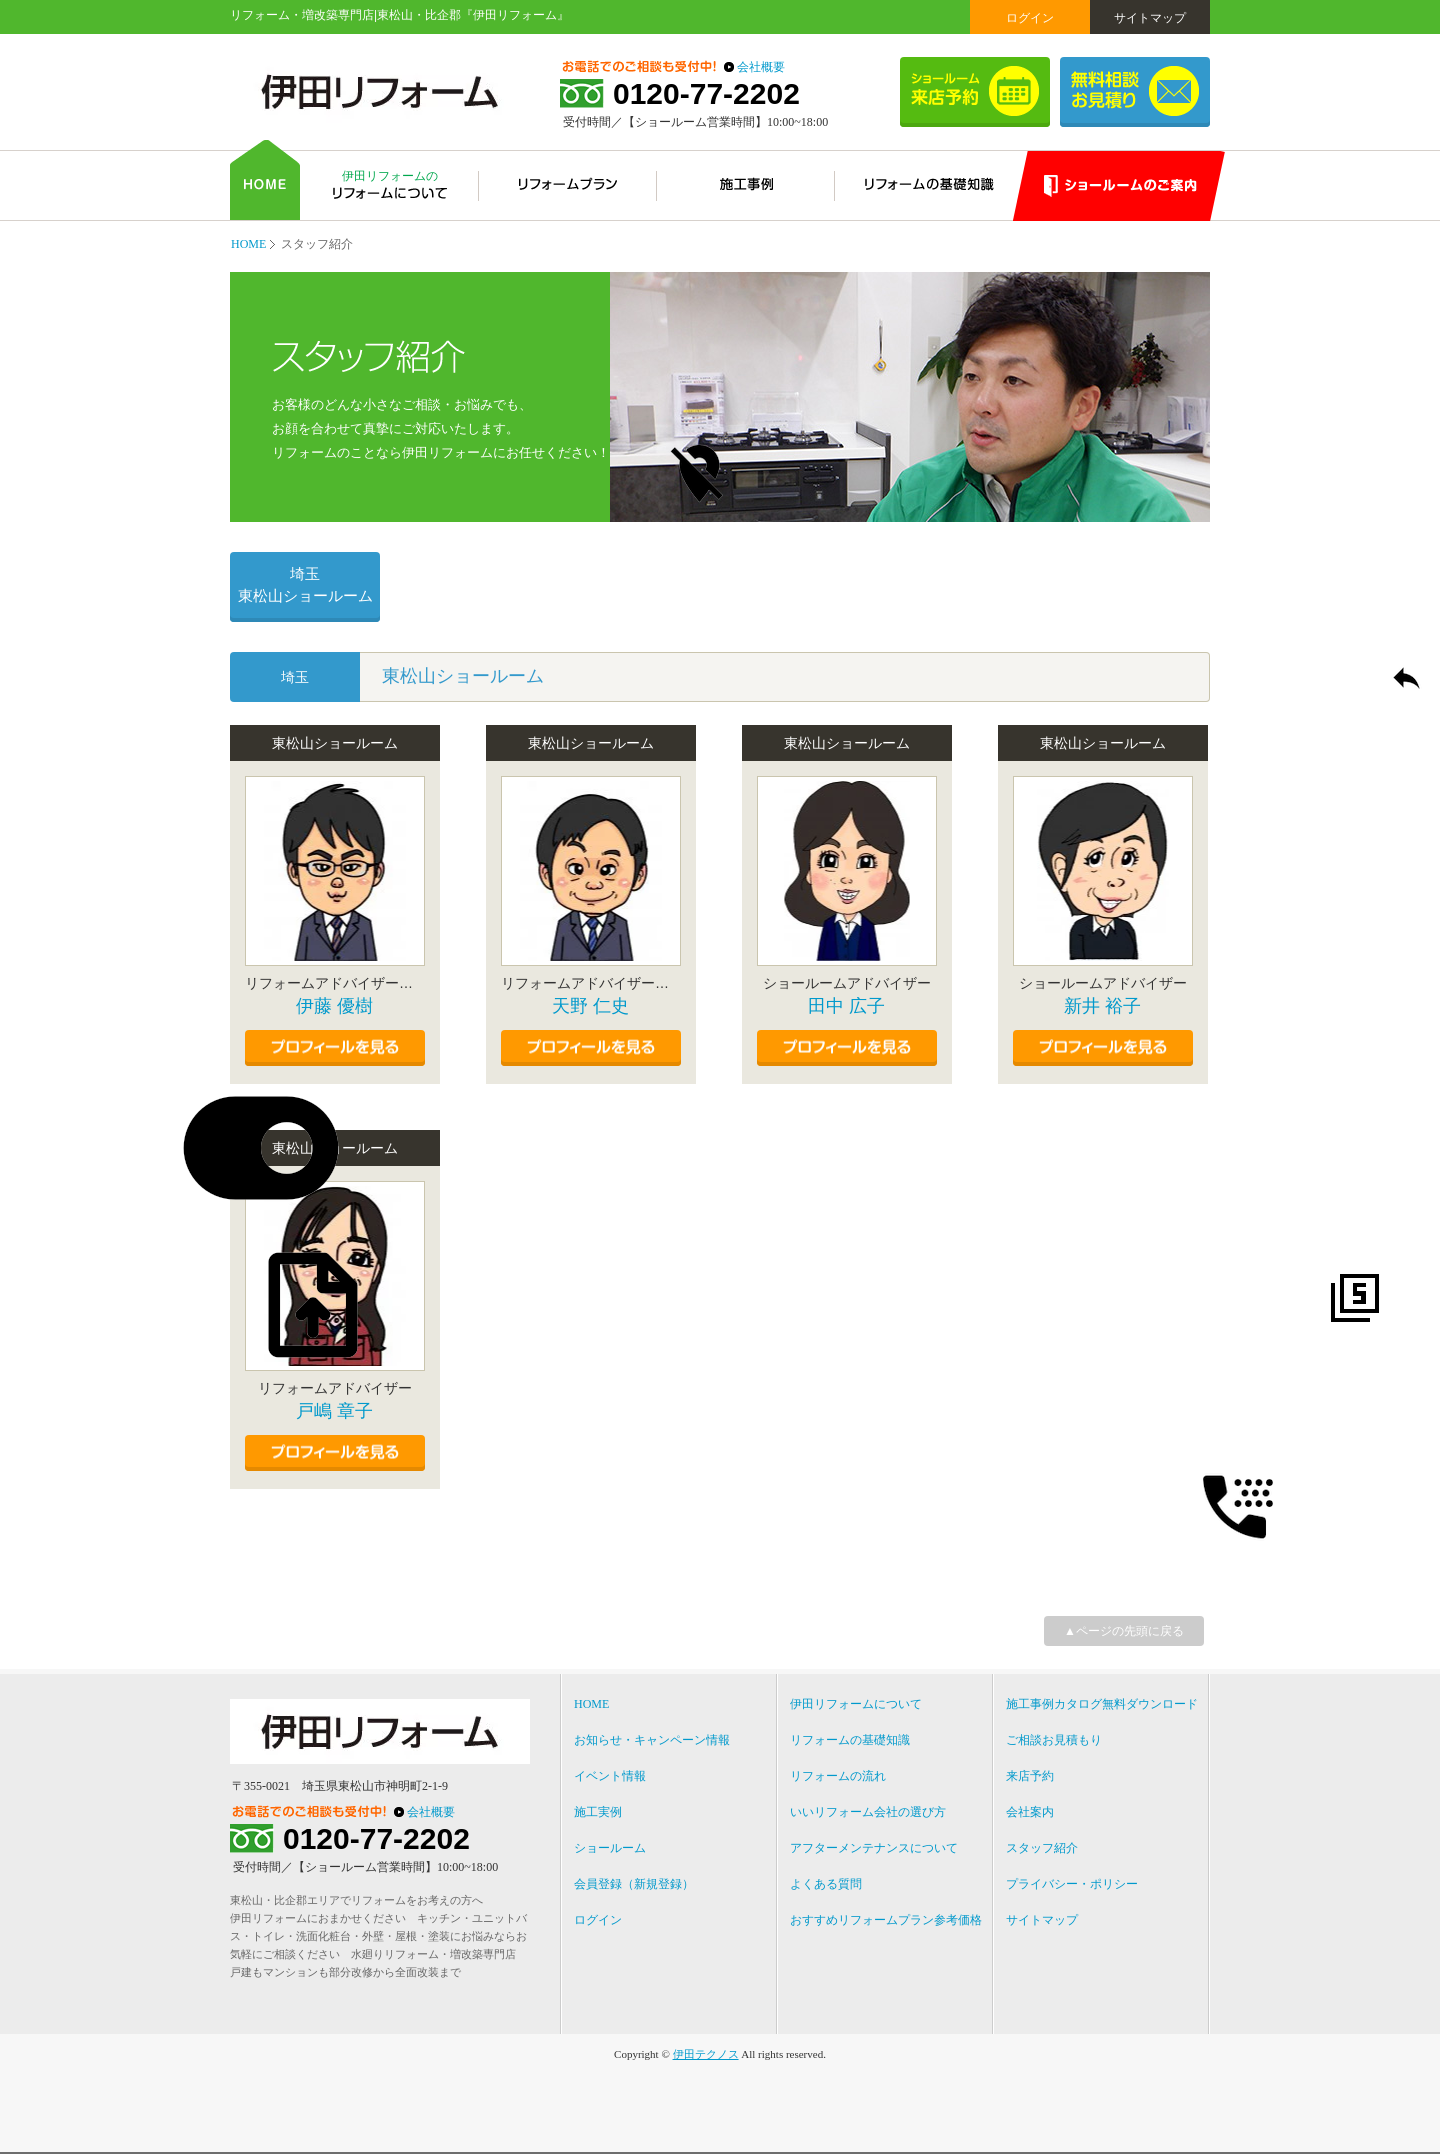  I want to click on reply to a message or comment, so click(1406, 677).